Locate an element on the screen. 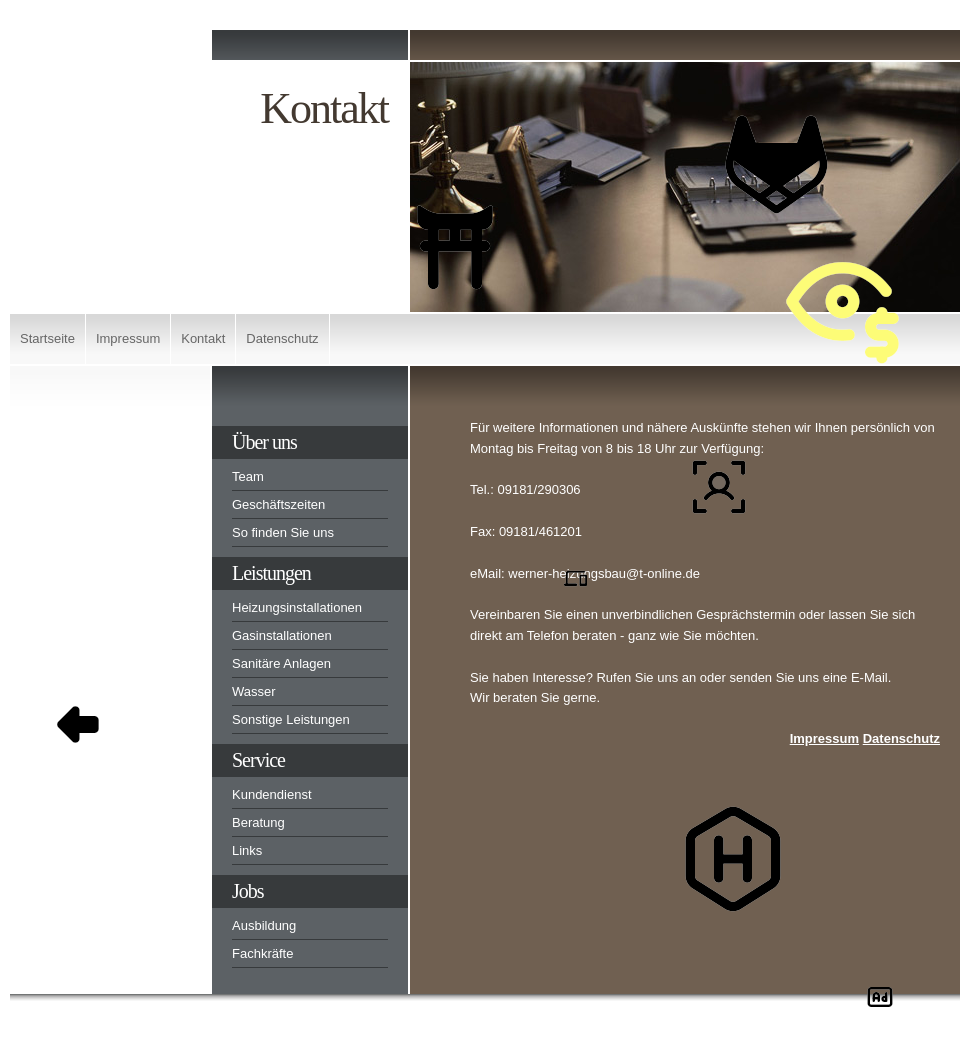  indicates sponsored or advertising content is located at coordinates (880, 997).